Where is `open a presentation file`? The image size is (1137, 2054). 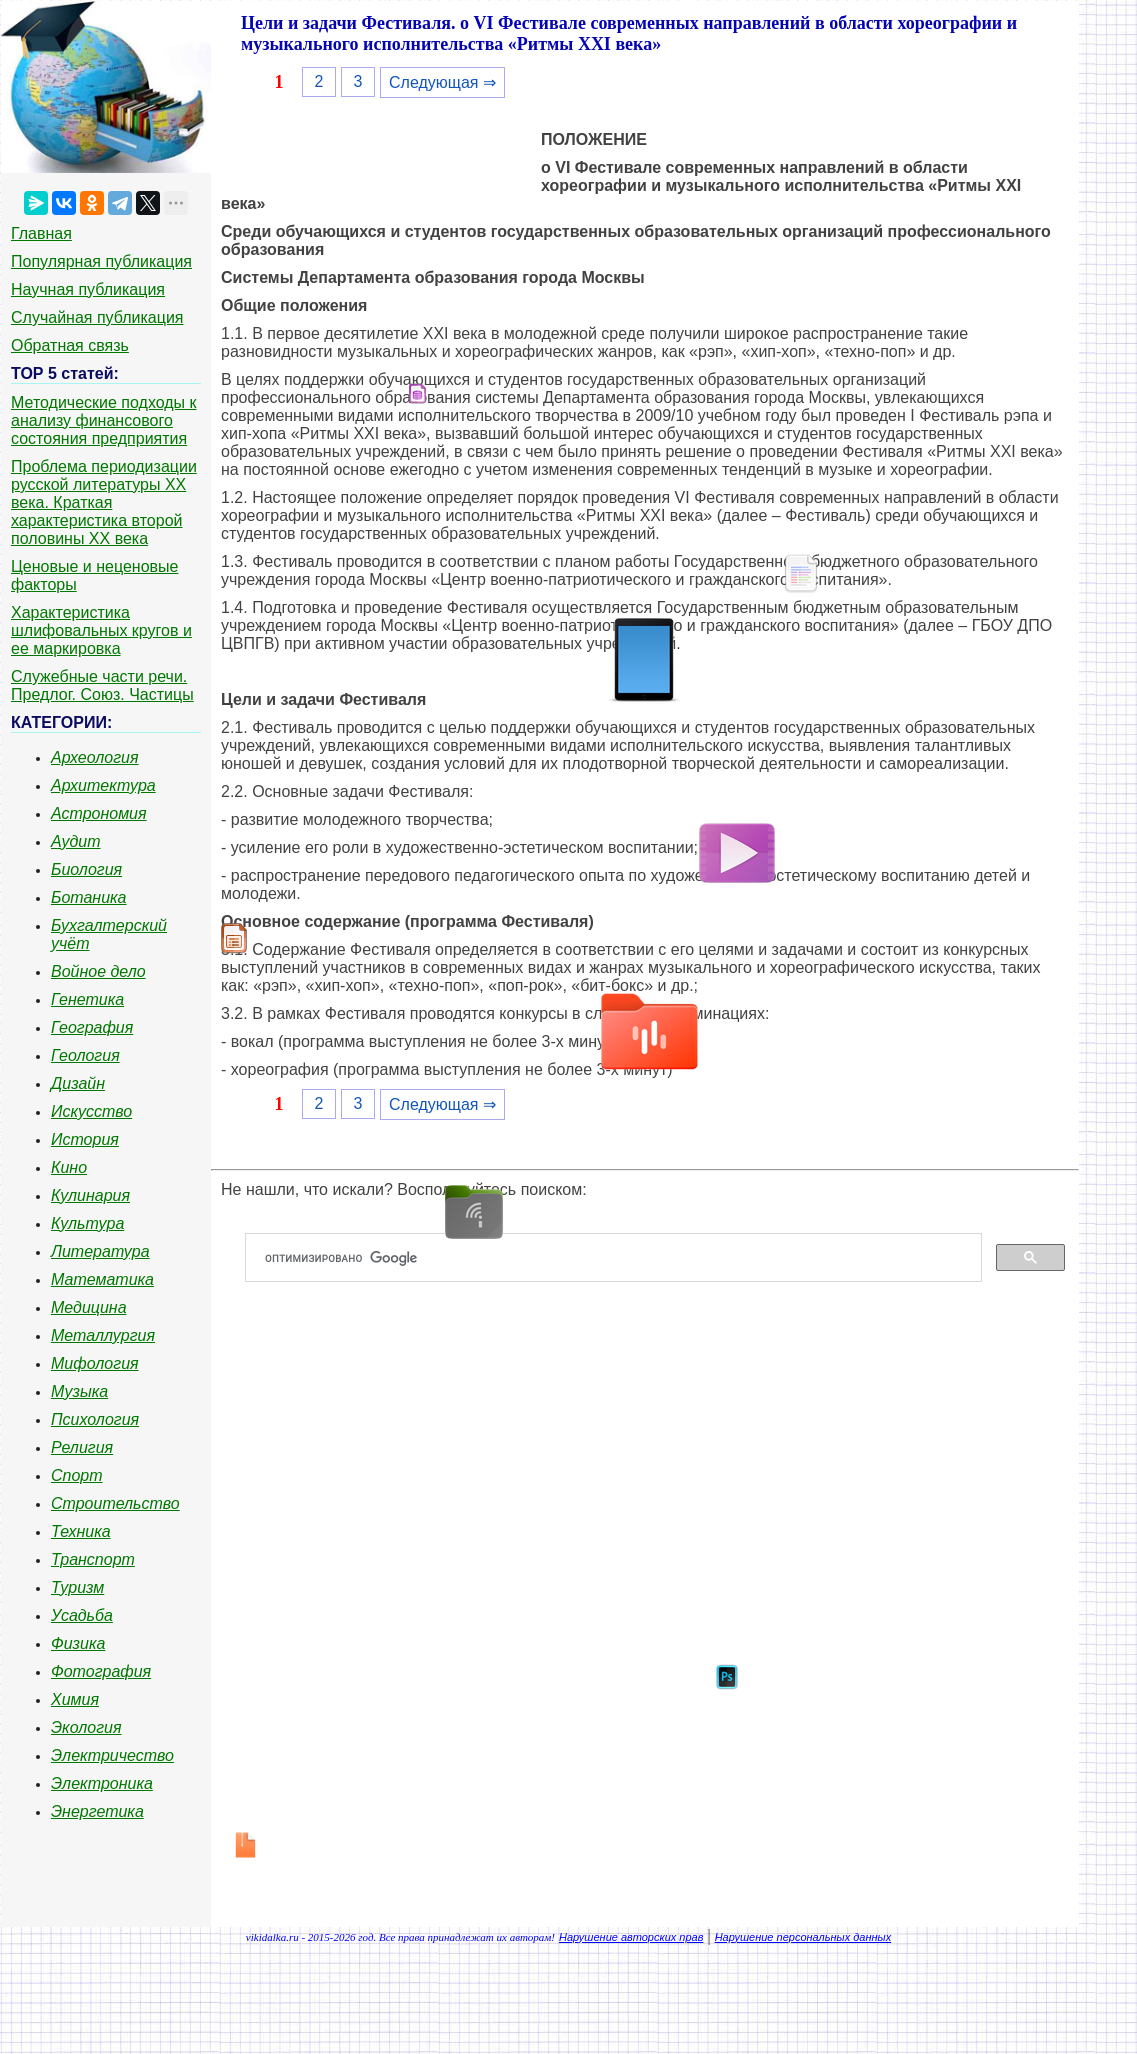 open a presentation file is located at coordinates (234, 938).